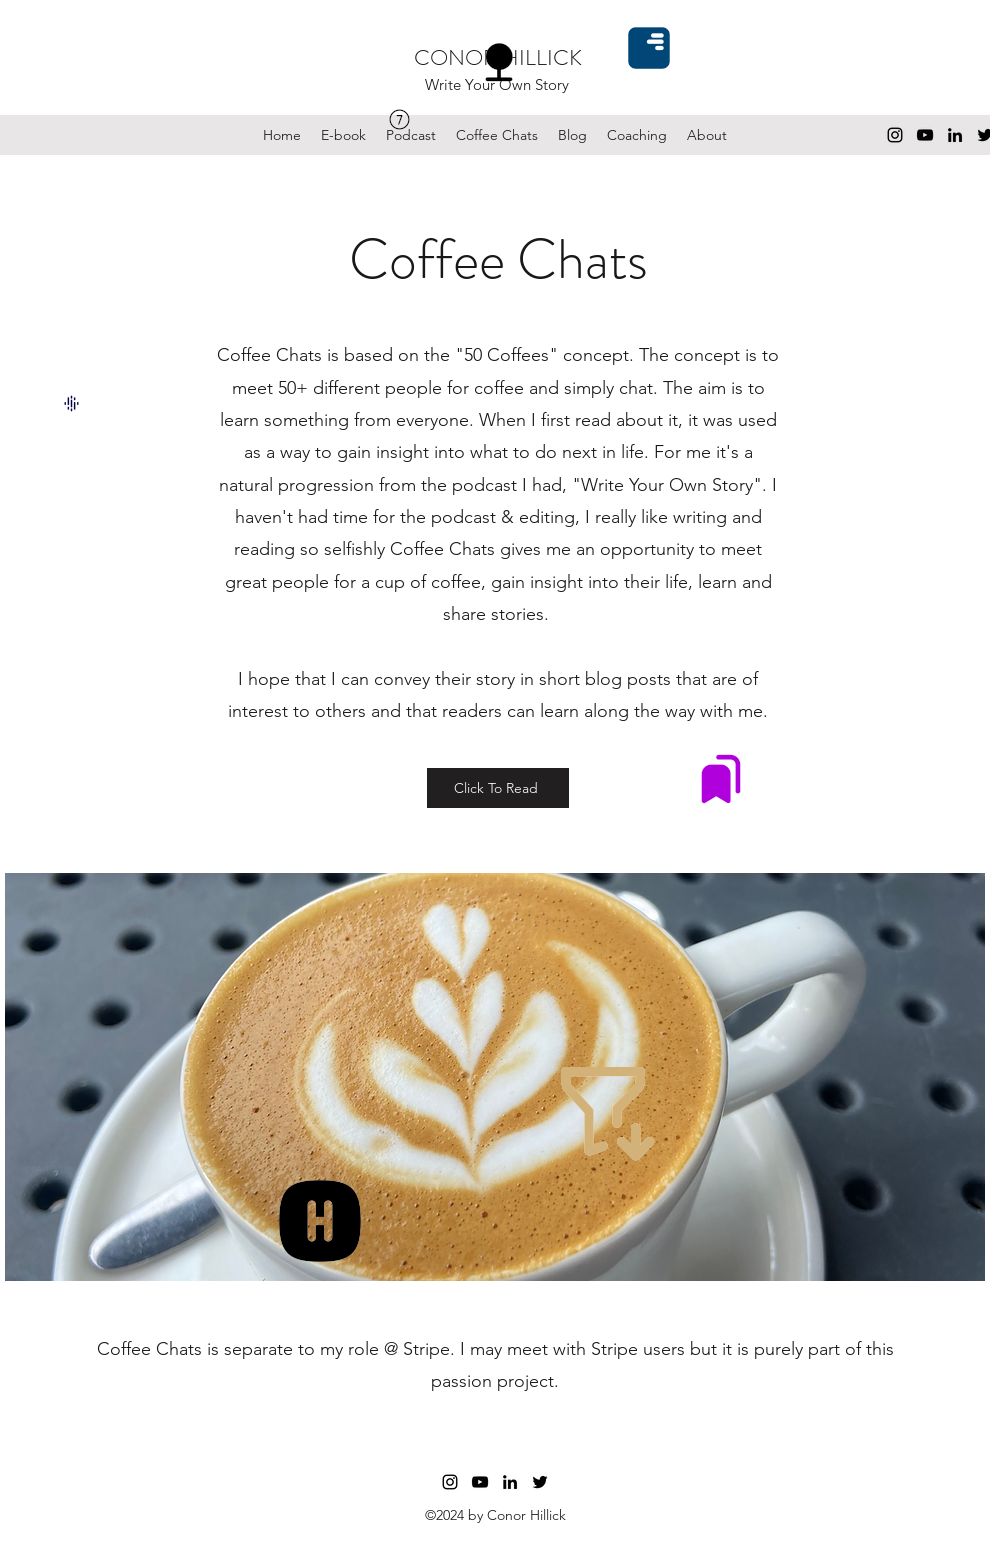  Describe the element at coordinates (320, 1221) in the screenshot. I see `access help or support section` at that location.